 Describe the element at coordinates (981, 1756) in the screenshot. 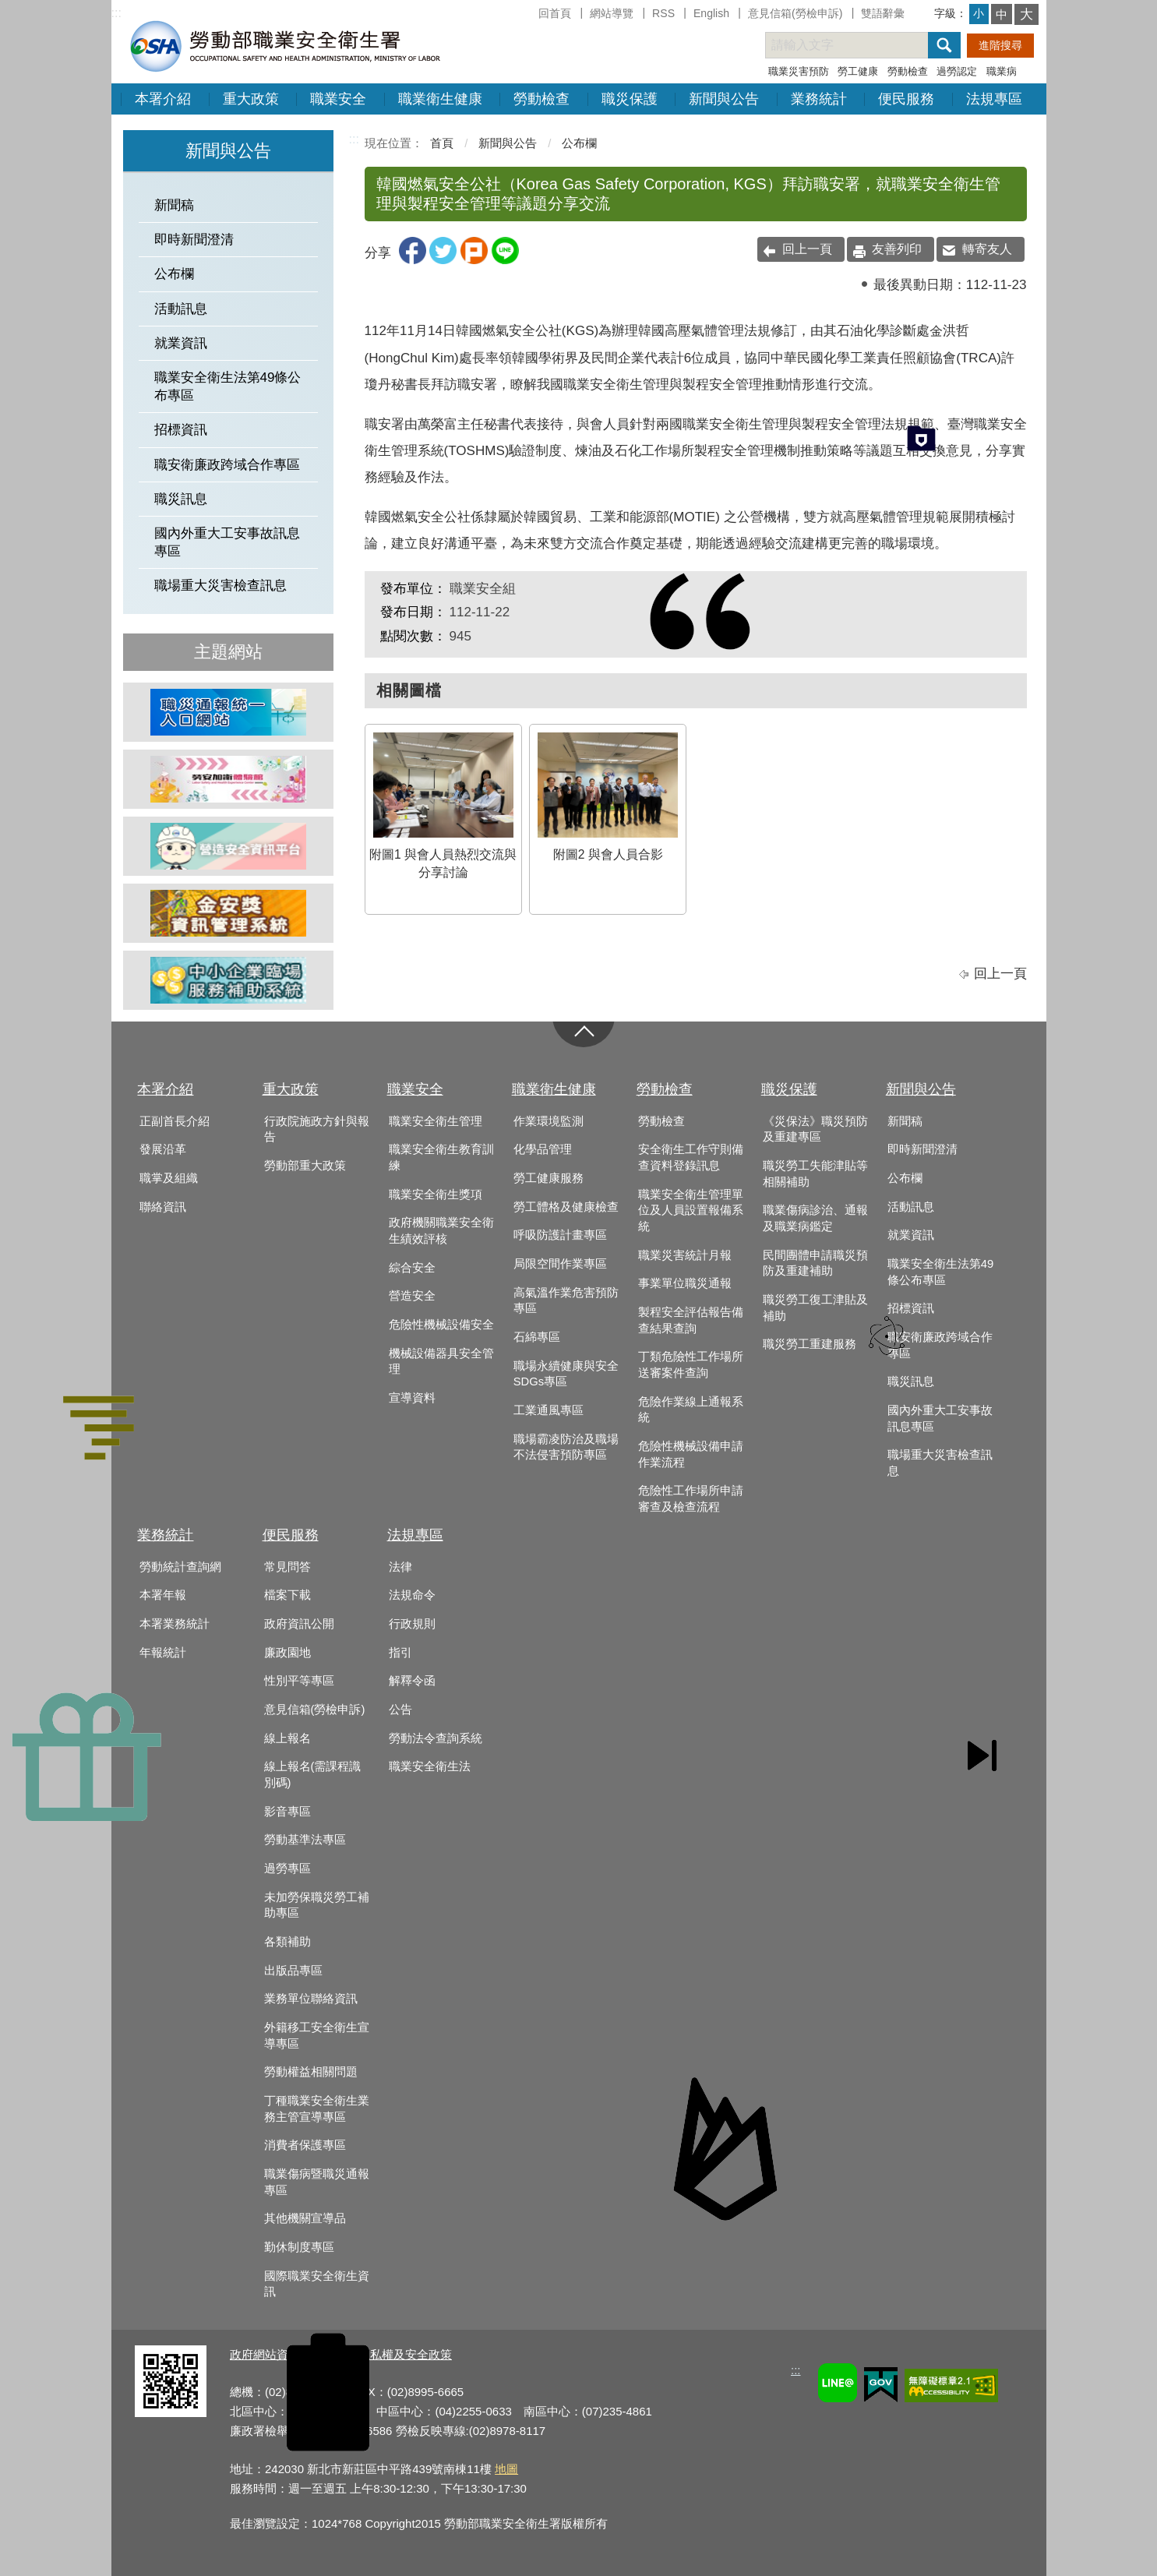

I see `skip to the next track` at that location.